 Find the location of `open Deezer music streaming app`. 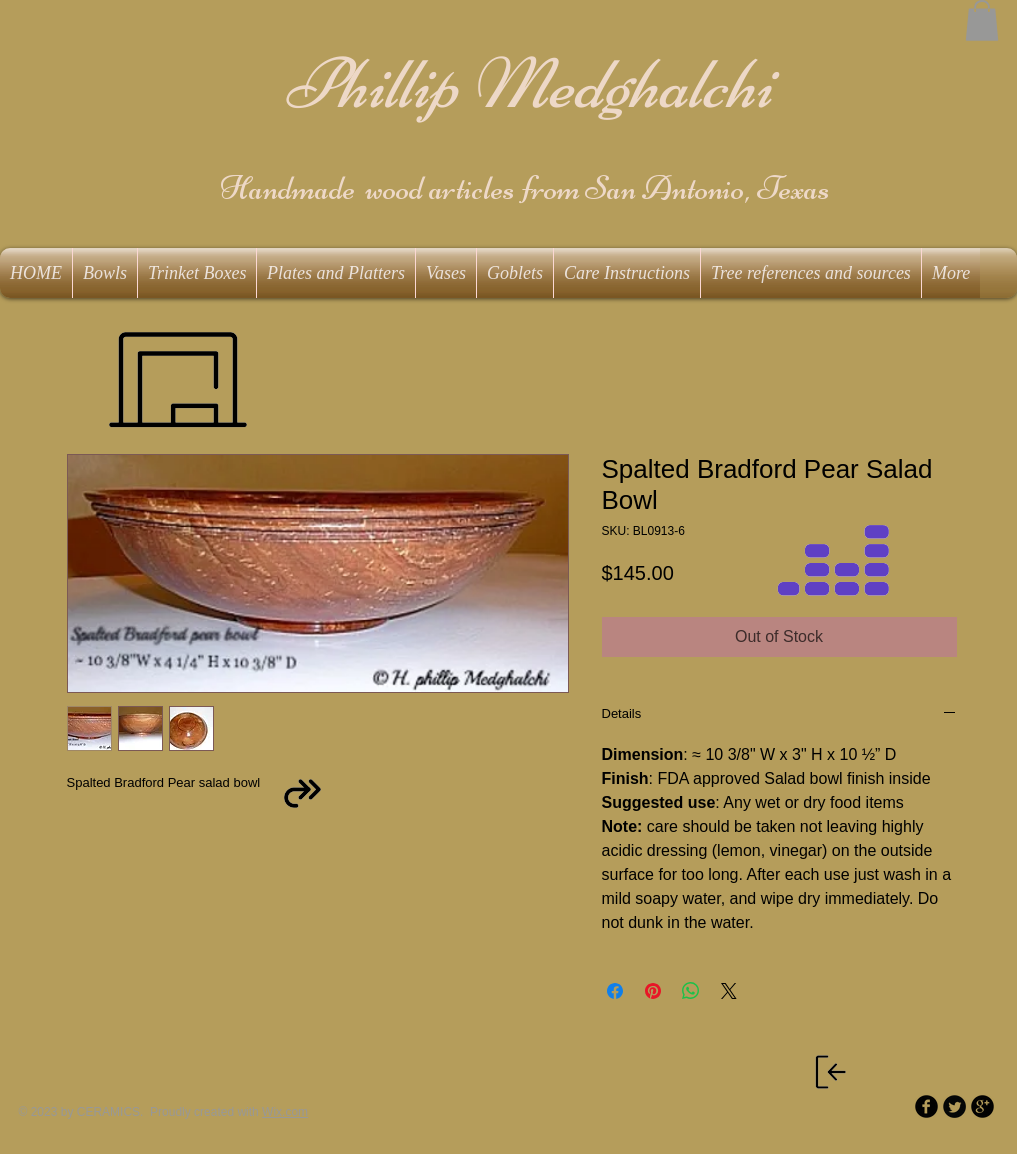

open Deezer music streaming app is located at coordinates (832, 563).